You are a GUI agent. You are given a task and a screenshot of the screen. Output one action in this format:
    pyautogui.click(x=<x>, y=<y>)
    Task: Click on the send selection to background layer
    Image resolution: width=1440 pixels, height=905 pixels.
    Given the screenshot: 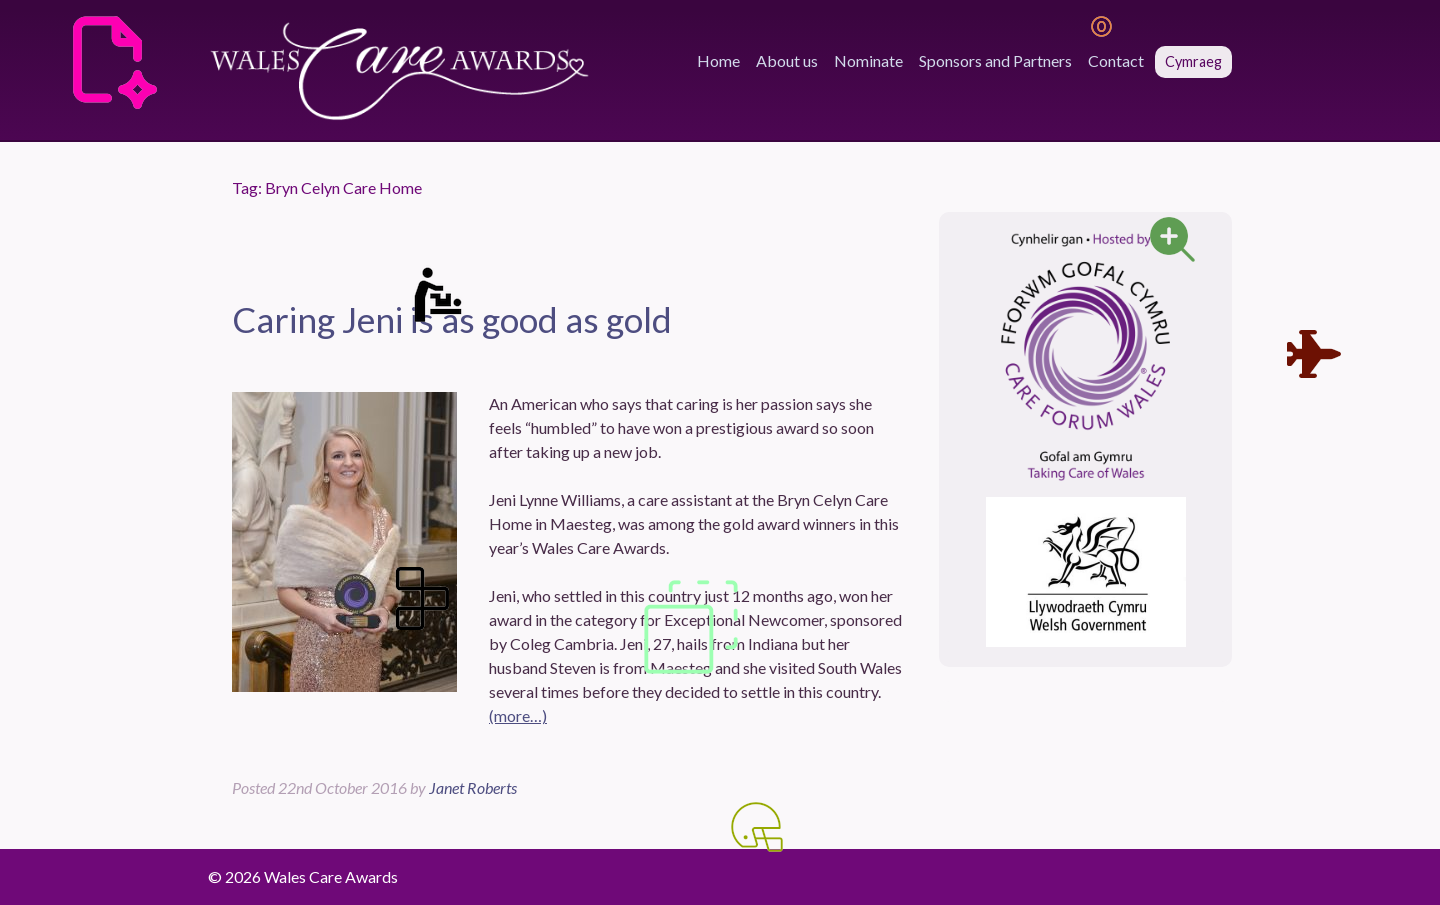 What is the action you would take?
    pyautogui.click(x=691, y=627)
    